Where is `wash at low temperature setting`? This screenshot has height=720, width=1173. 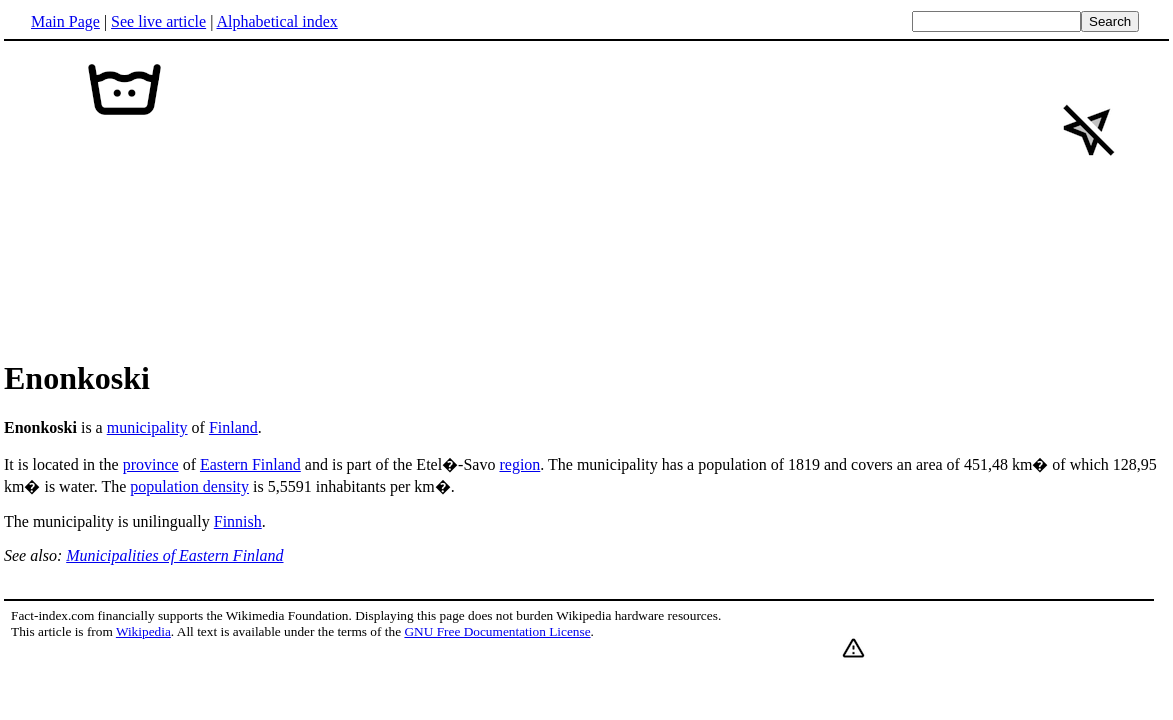 wash at low temperature setting is located at coordinates (124, 89).